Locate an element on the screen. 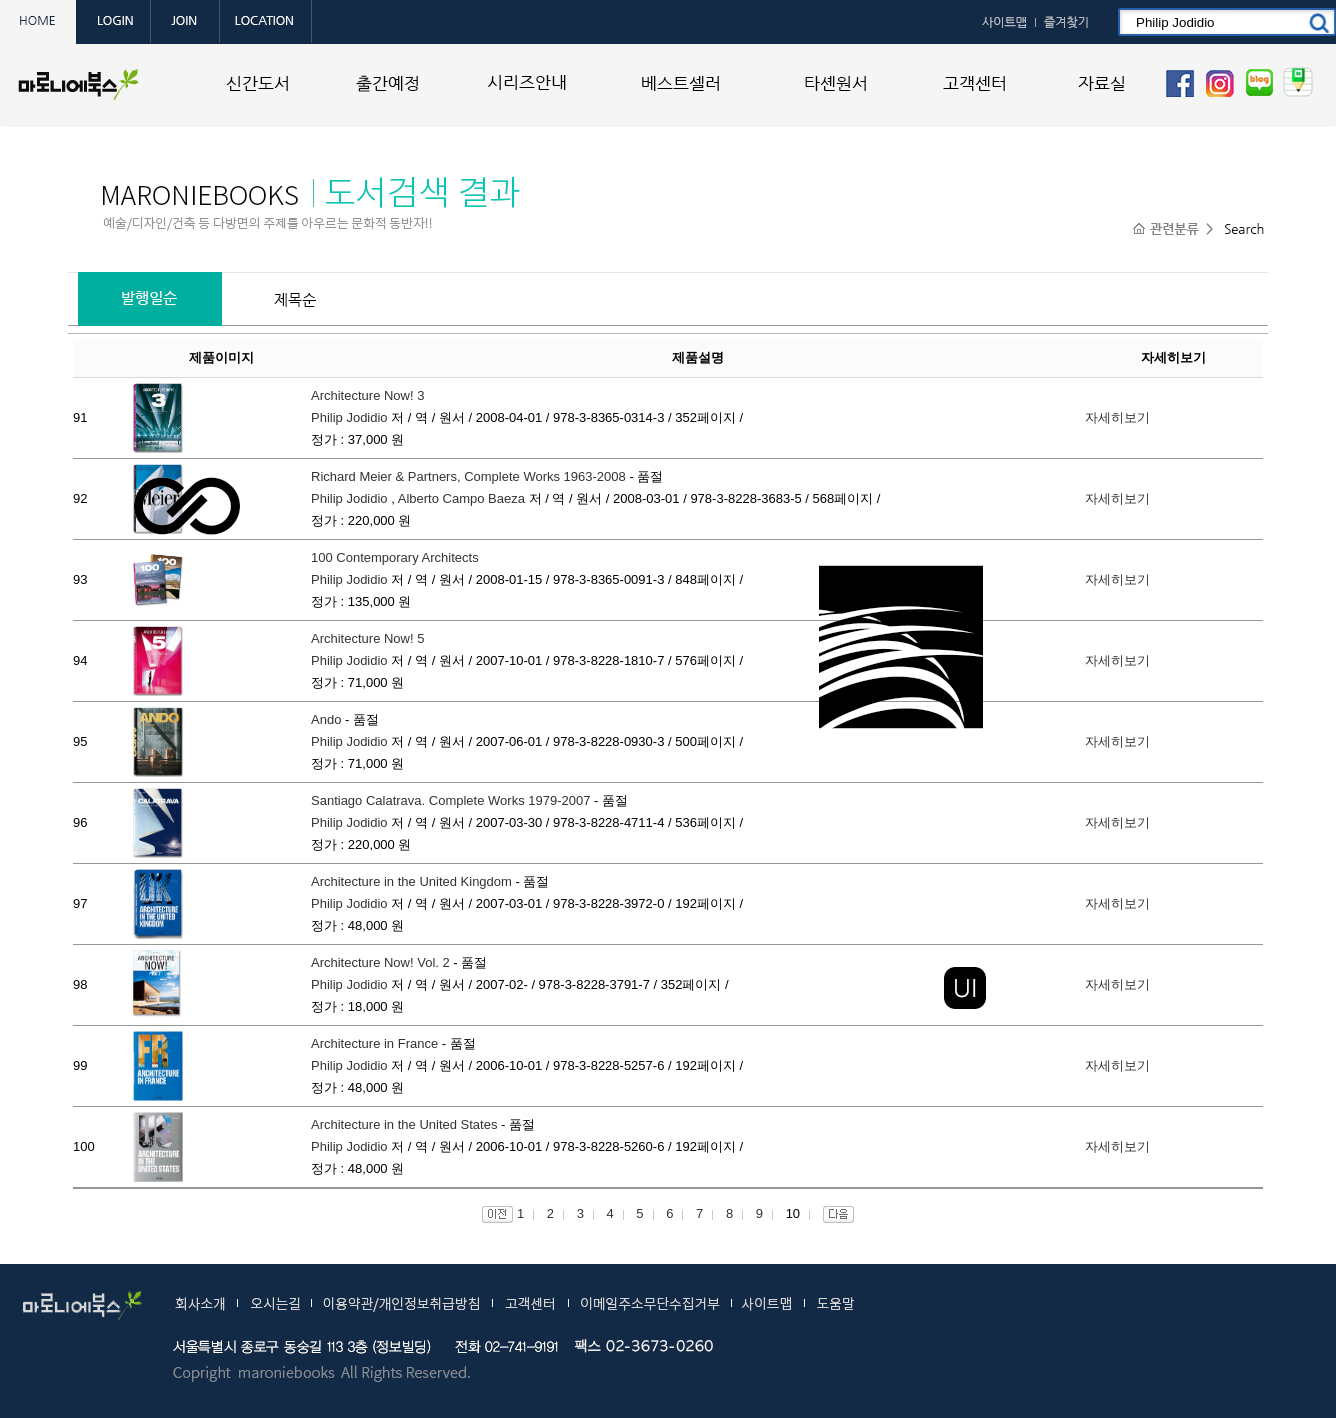 The height and width of the screenshot is (1418, 1336). crayon brand logo is located at coordinates (187, 506).